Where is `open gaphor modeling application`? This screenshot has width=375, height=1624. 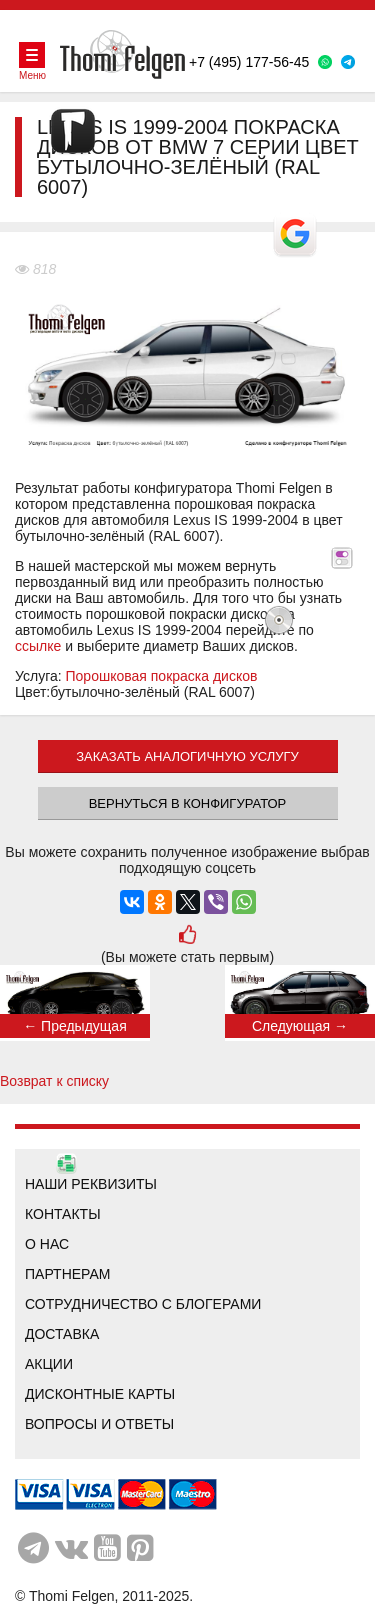
open gaphor modeling application is located at coordinates (66, 1163).